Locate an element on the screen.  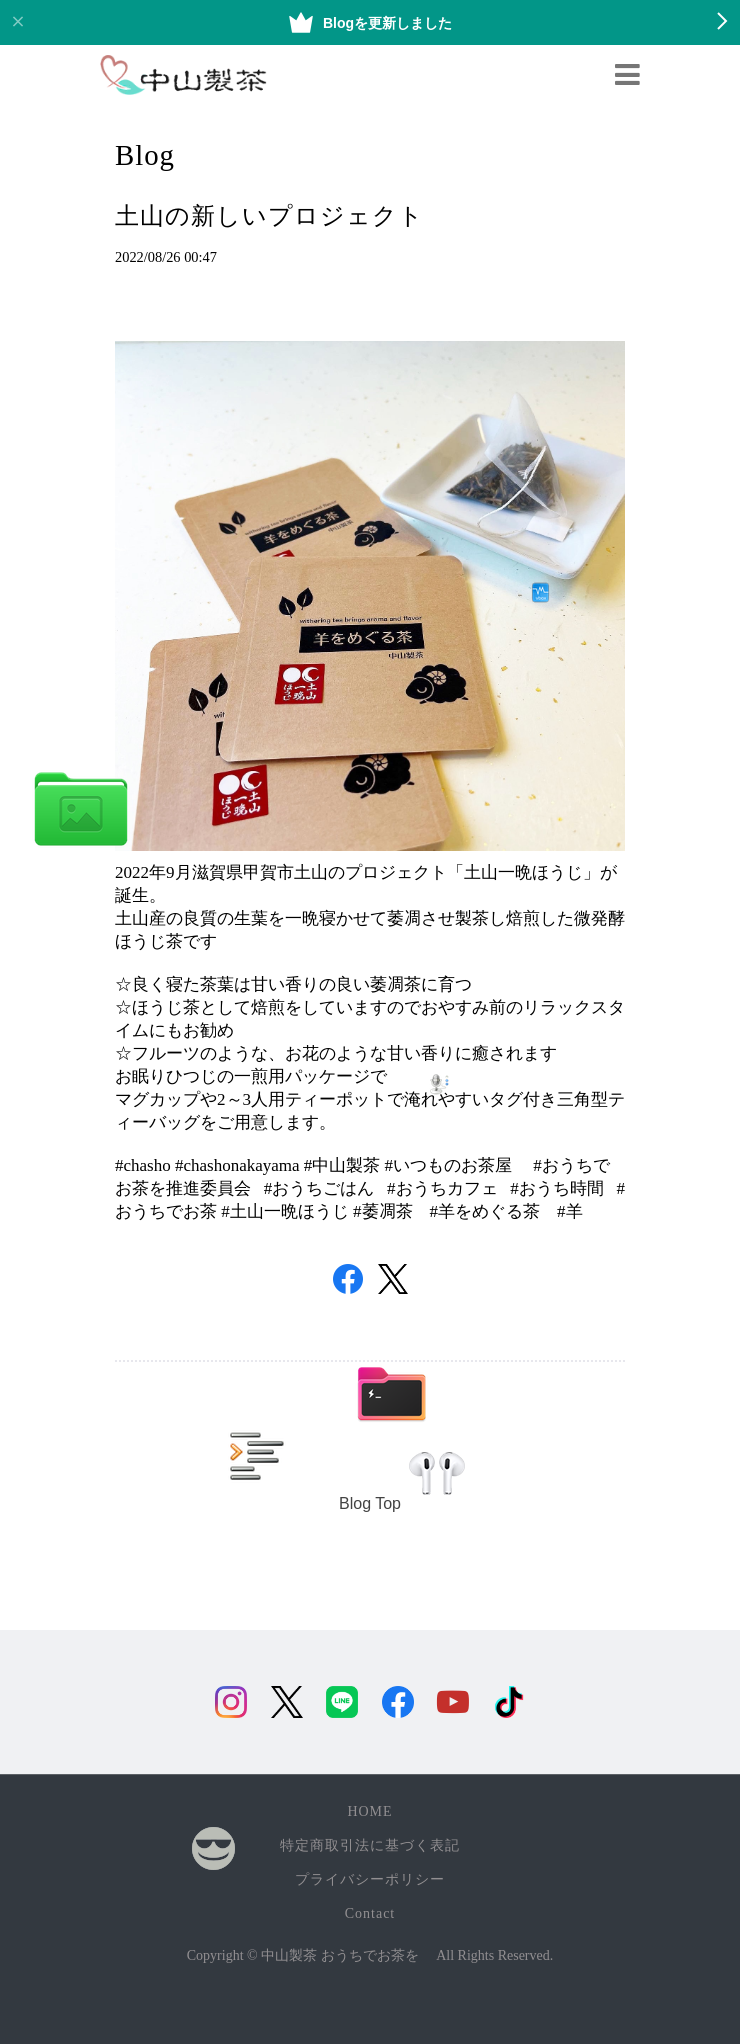
increase text indentation is located at coordinates (257, 1458).